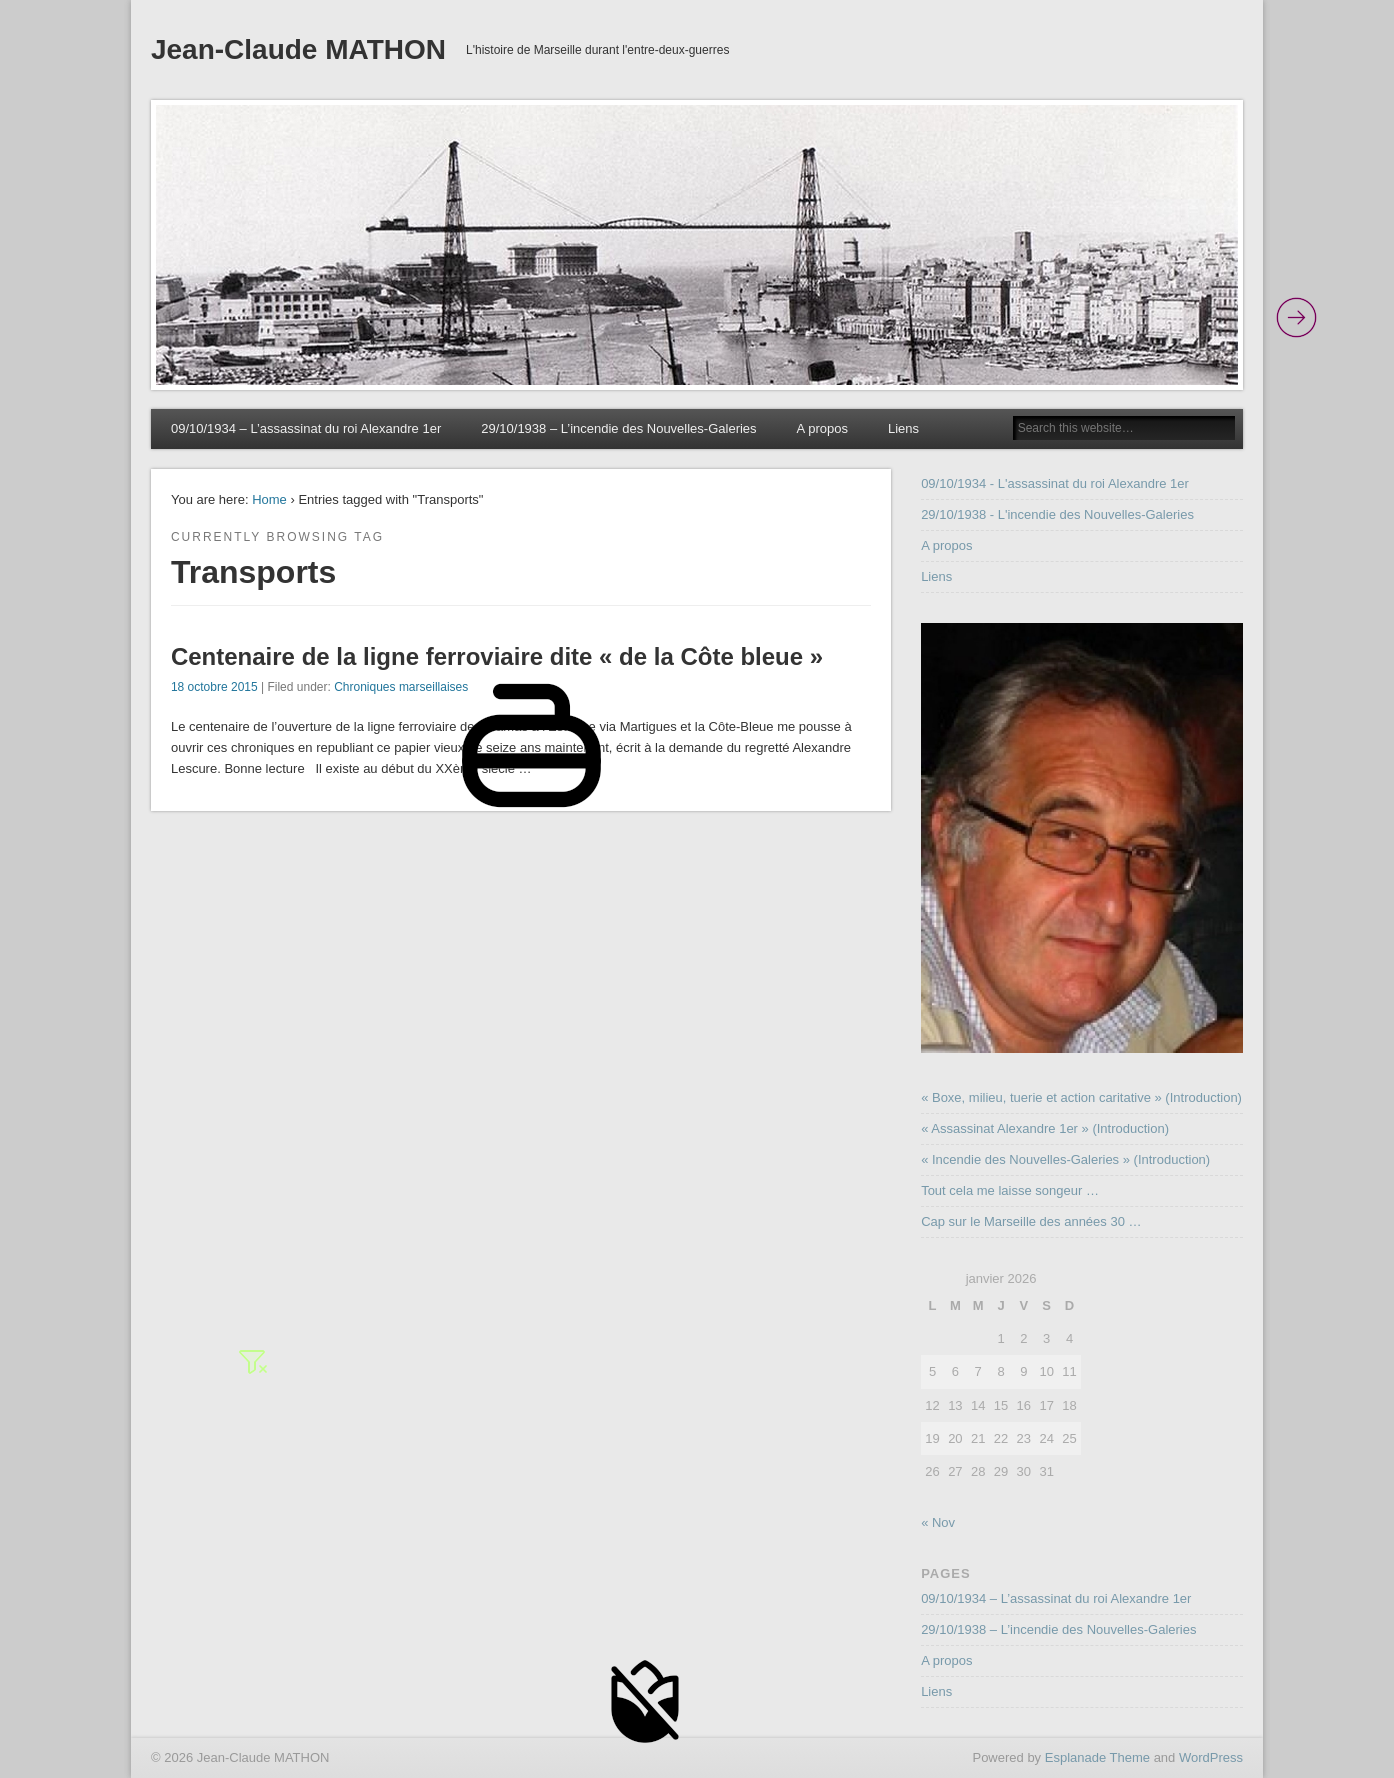 Image resolution: width=1394 pixels, height=1778 pixels. I want to click on indicates grain-free or no grains, so click(645, 1703).